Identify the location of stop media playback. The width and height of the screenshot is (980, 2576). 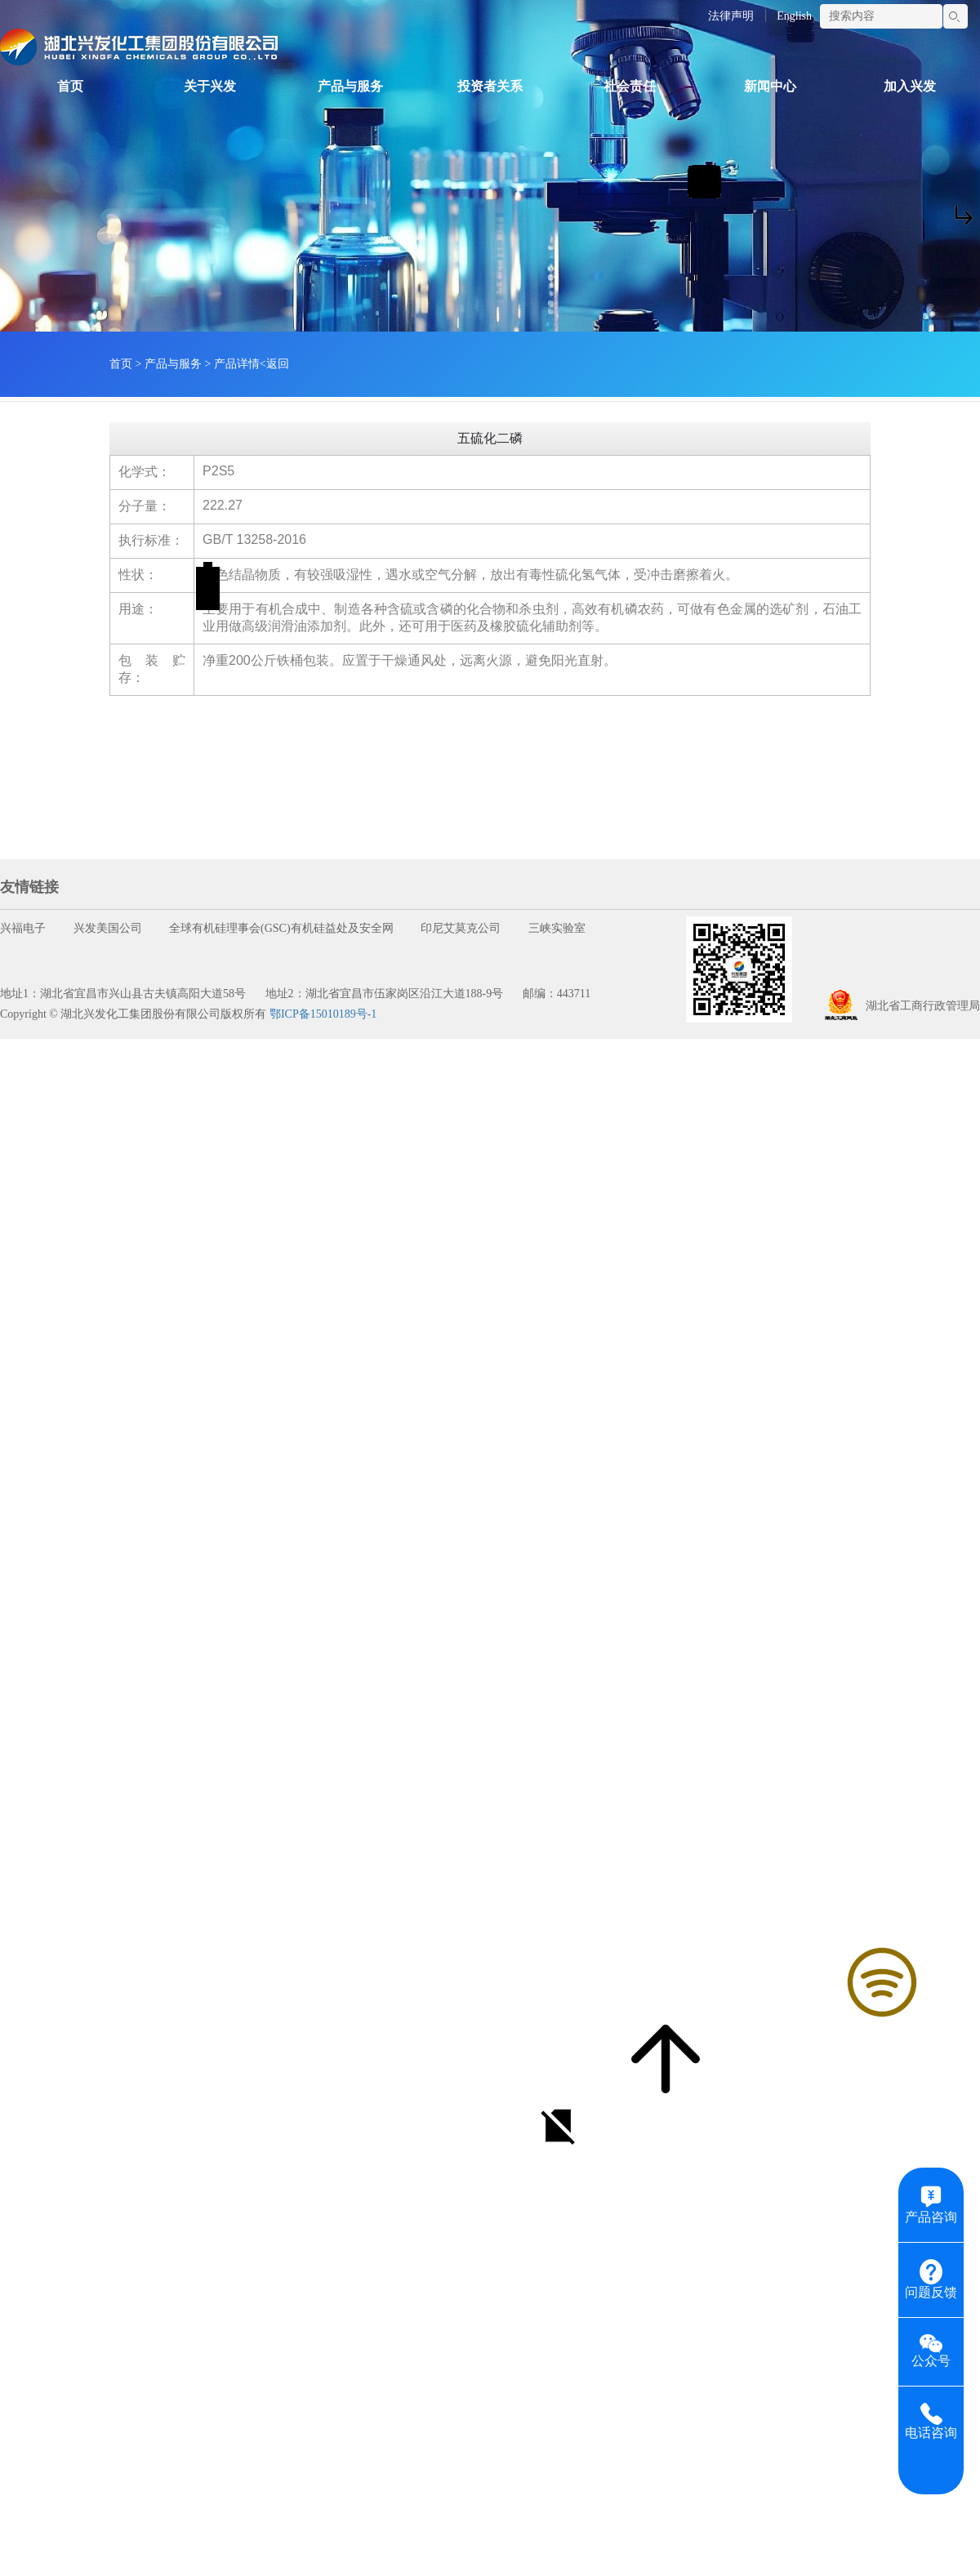
(704, 181).